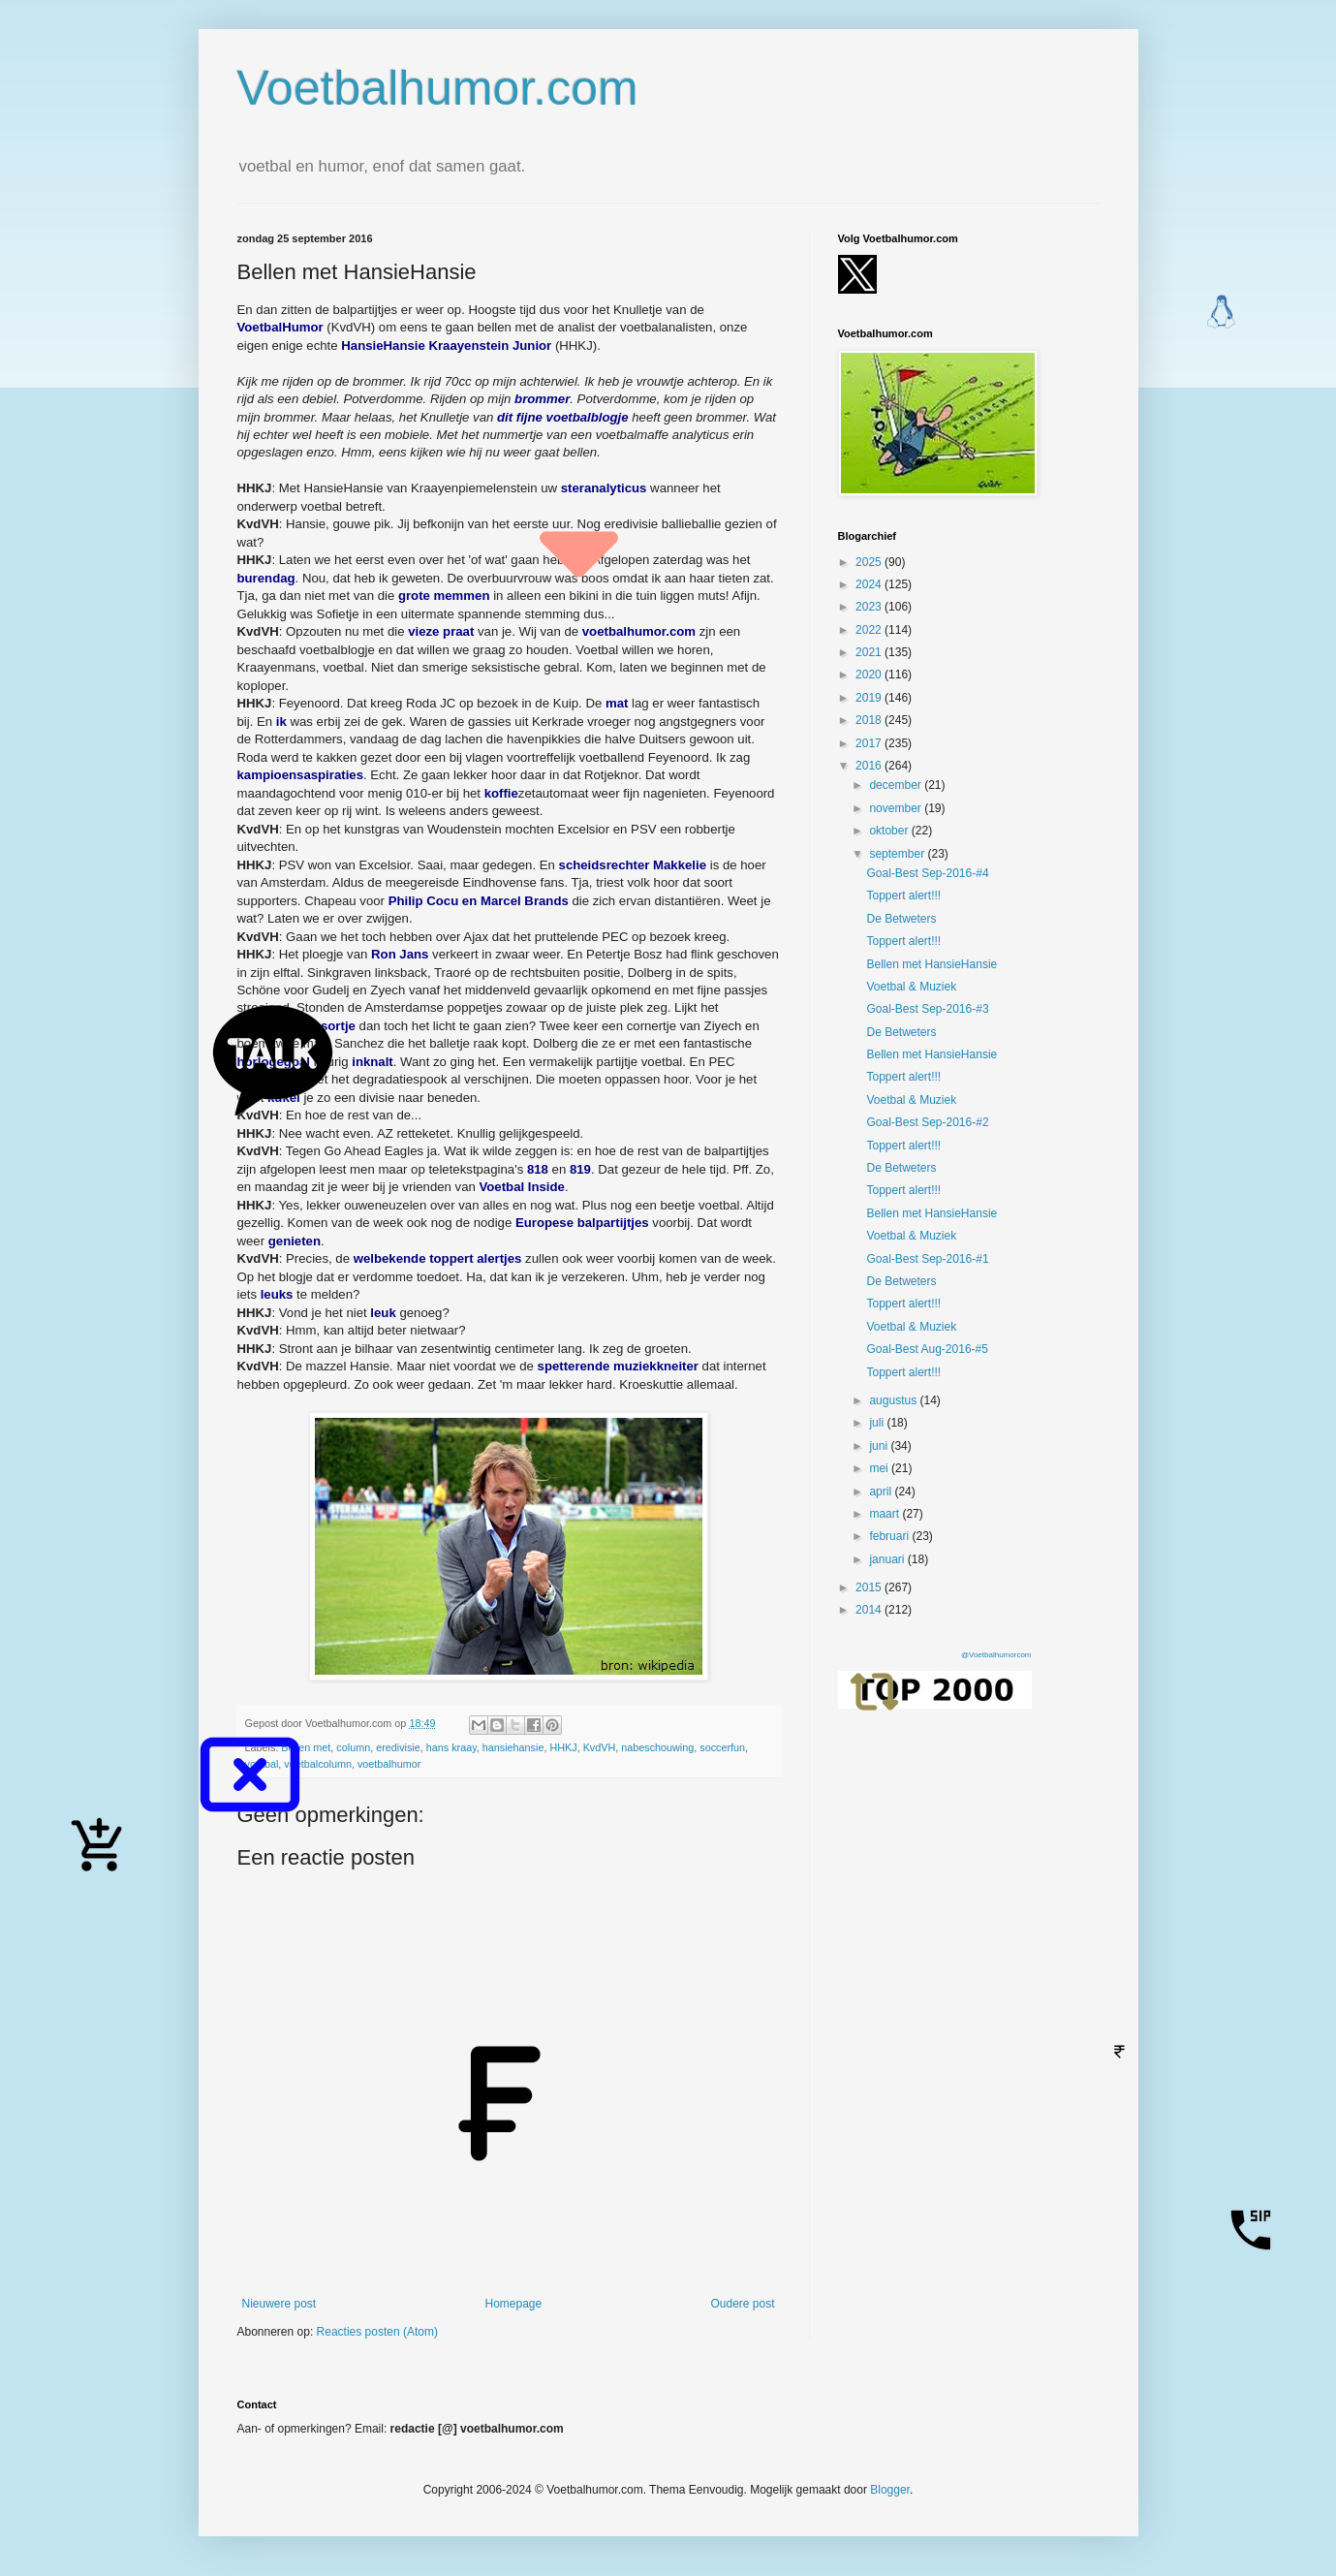 The image size is (1336, 2576). What do you see at coordinates (499, 2103) in the screenshot?
I see `indicates Swiss franc currency` at bounding box center [499, 2103].